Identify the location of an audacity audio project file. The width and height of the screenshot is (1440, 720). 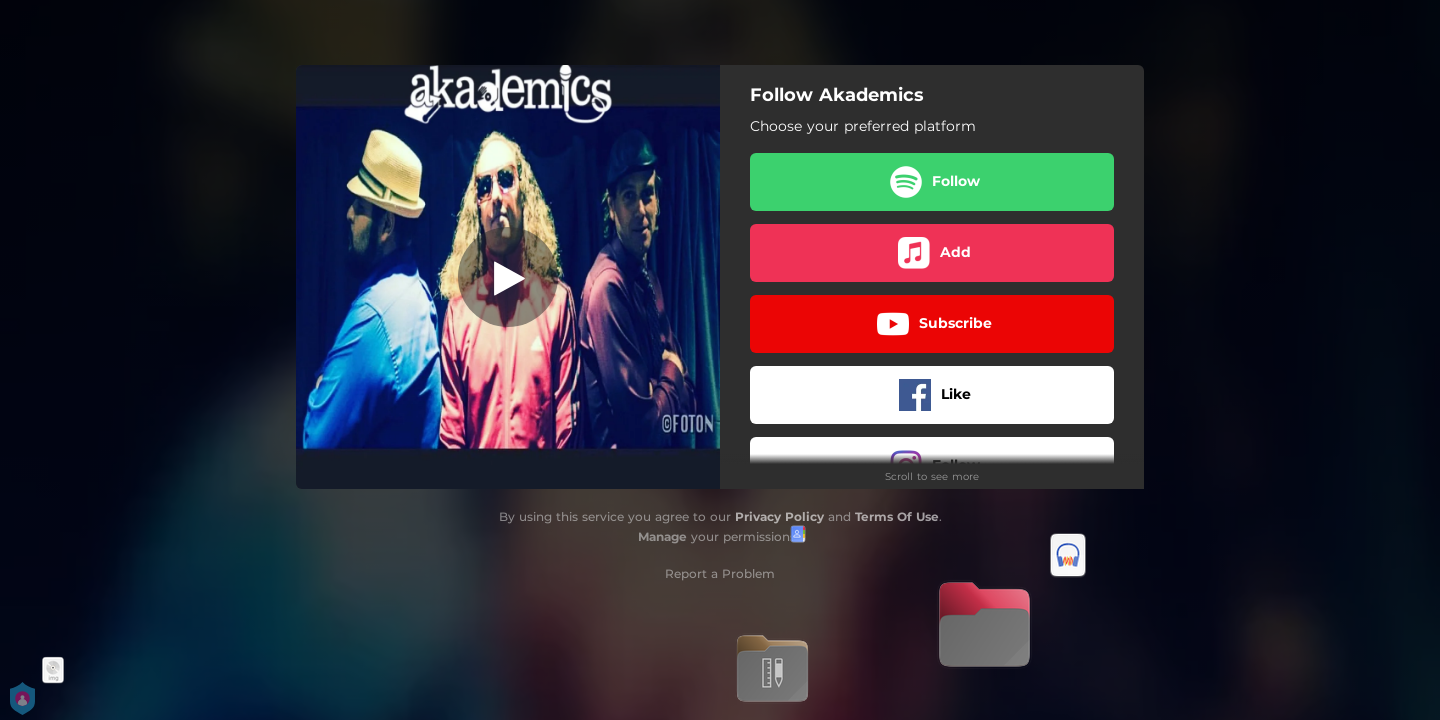
(1068, 555).